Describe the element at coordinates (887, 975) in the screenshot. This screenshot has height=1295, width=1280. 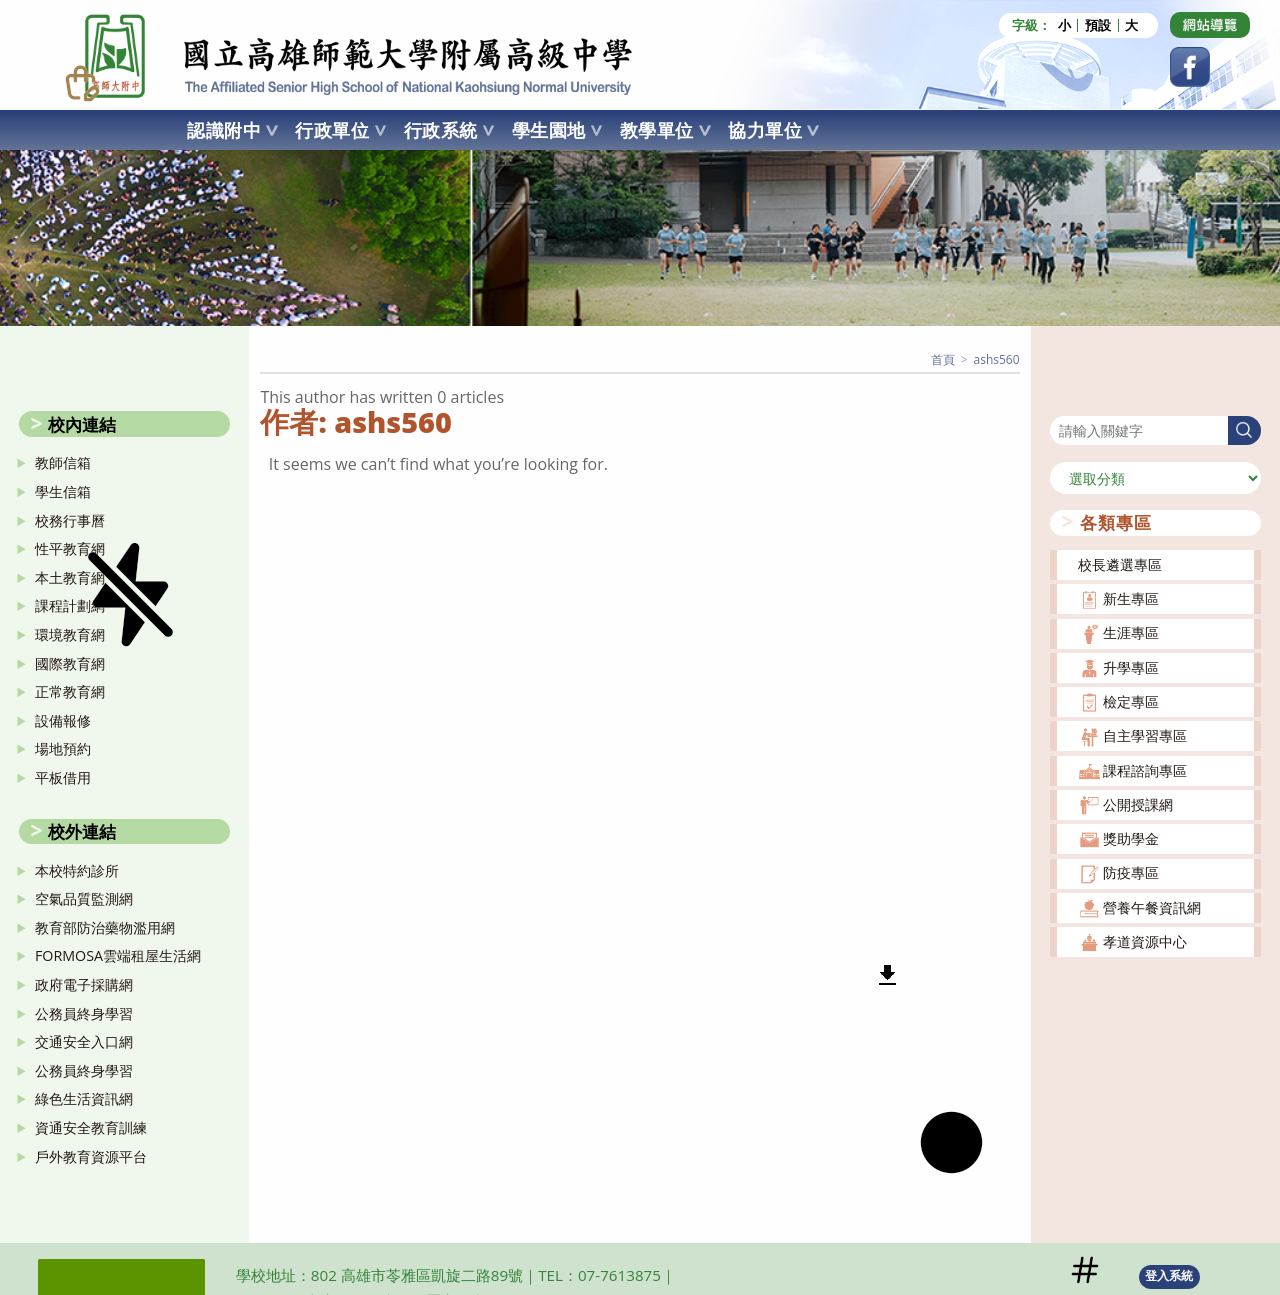
I see `download a file or app` at that location.